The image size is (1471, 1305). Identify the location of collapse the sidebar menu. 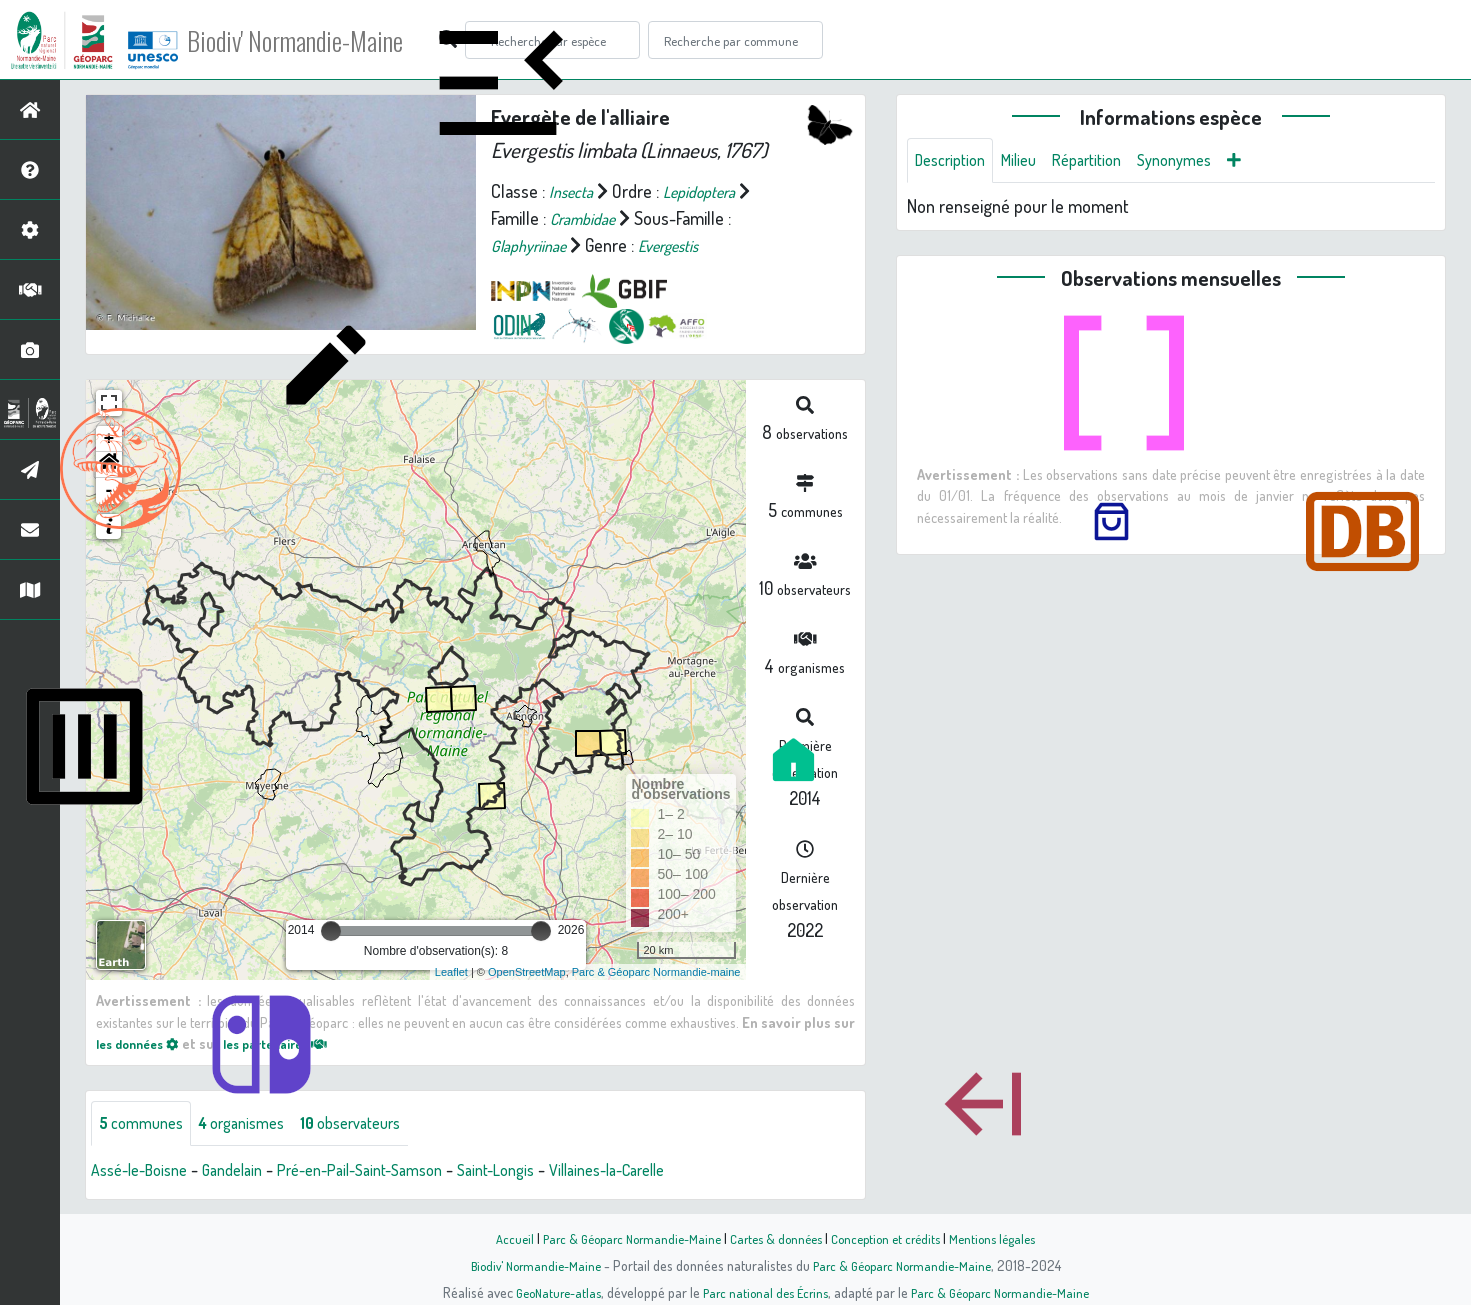
(498, 83).